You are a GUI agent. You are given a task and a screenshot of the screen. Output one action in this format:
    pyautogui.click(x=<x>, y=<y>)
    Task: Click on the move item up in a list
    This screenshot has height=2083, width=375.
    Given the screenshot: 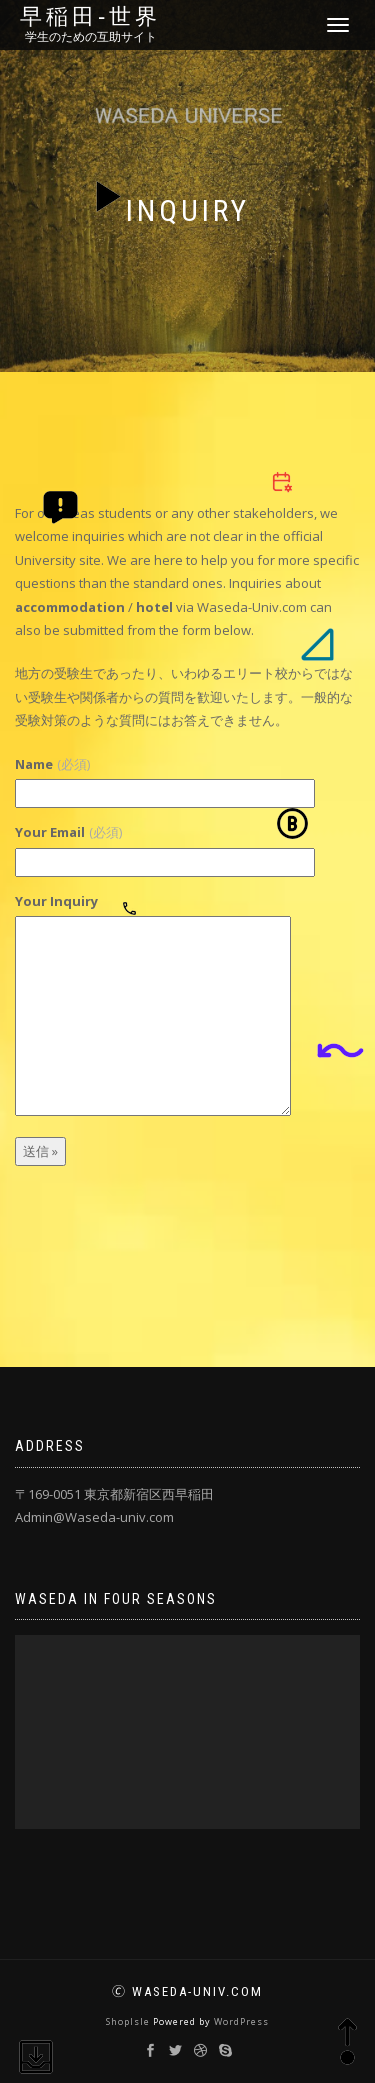 What is the action you would take?
    pyautogui.click(x=347, y=2041)
    